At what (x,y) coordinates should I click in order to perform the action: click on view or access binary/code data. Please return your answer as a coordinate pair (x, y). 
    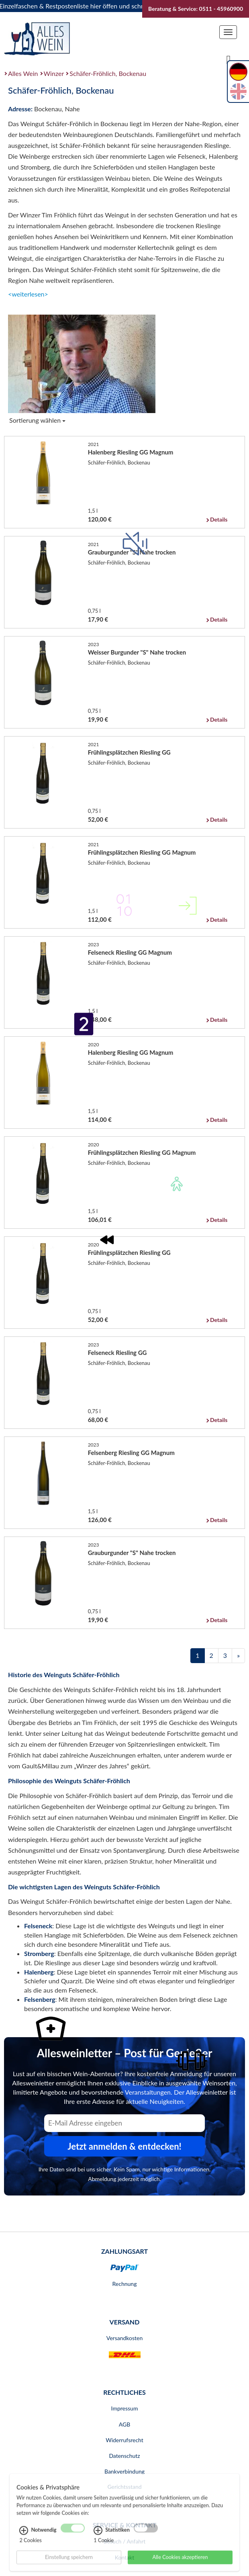
    Looking at the image, I should click on (124, 905).